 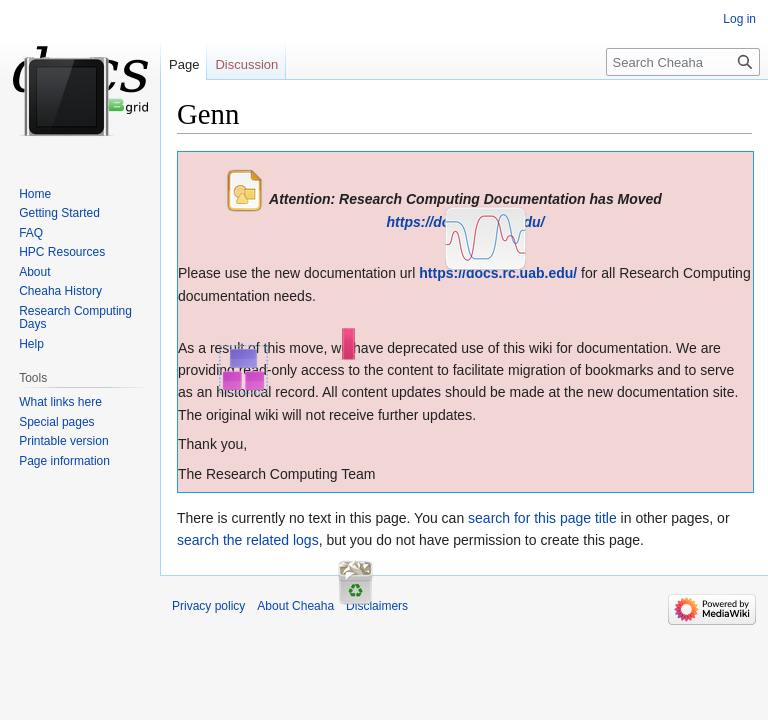 What do you see at coordinates (66, 96) in the screenshot?
I see `iPod nano device in silver` at bounding box center [66, 96].